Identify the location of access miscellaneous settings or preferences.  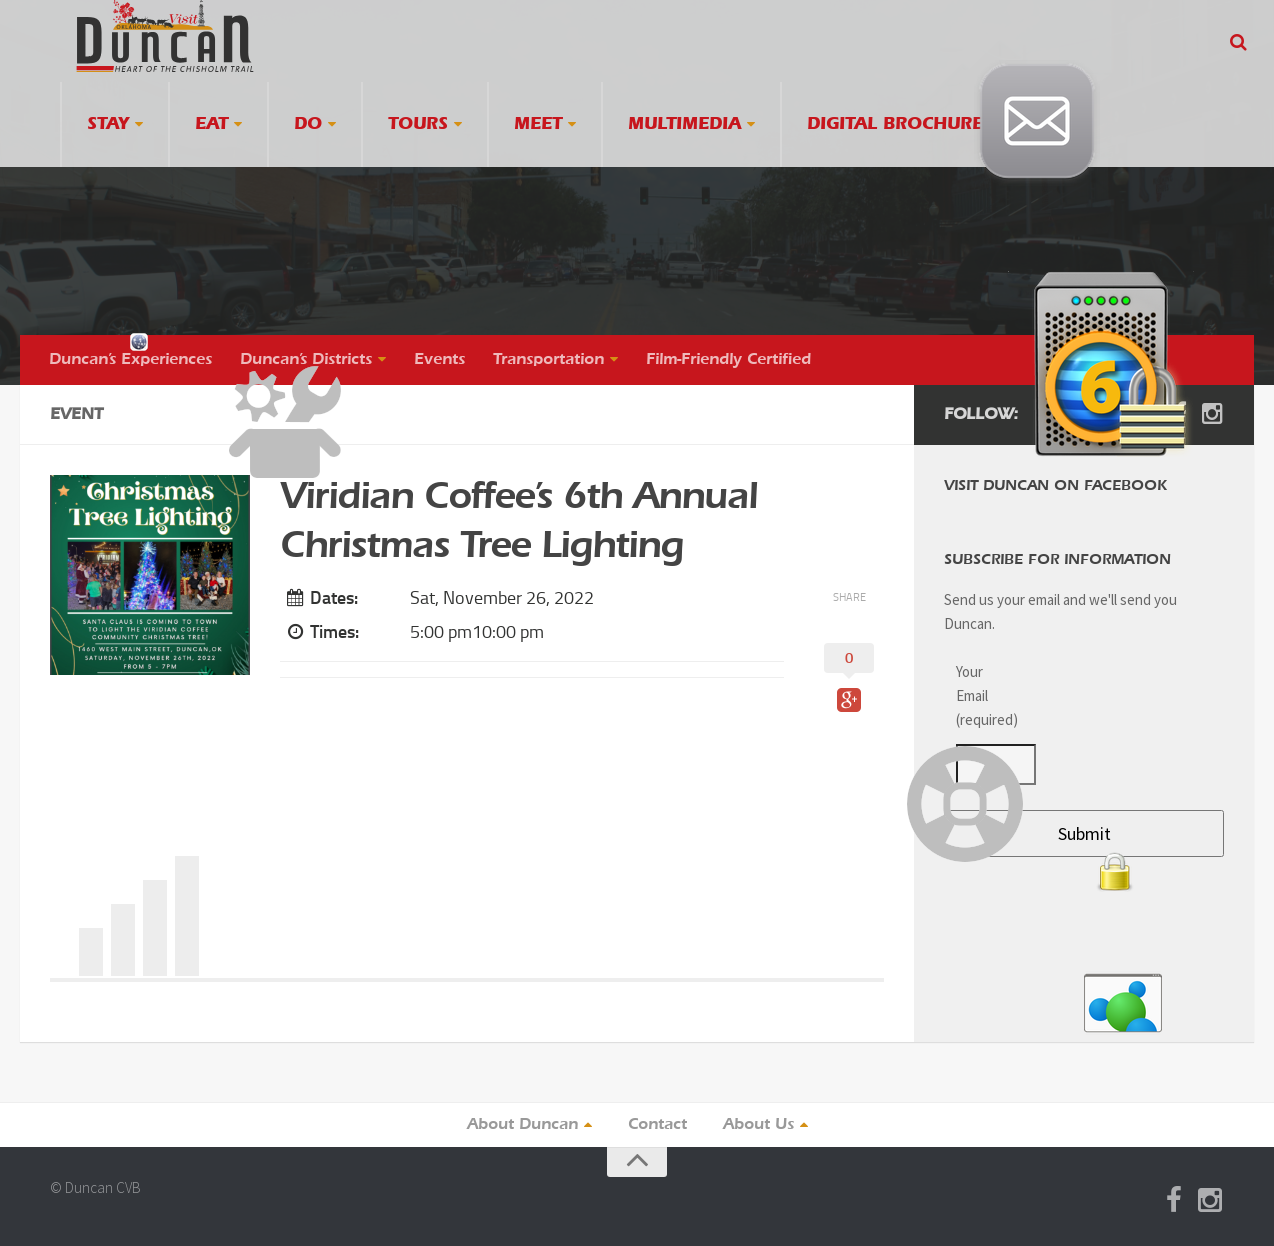
(285, 422).